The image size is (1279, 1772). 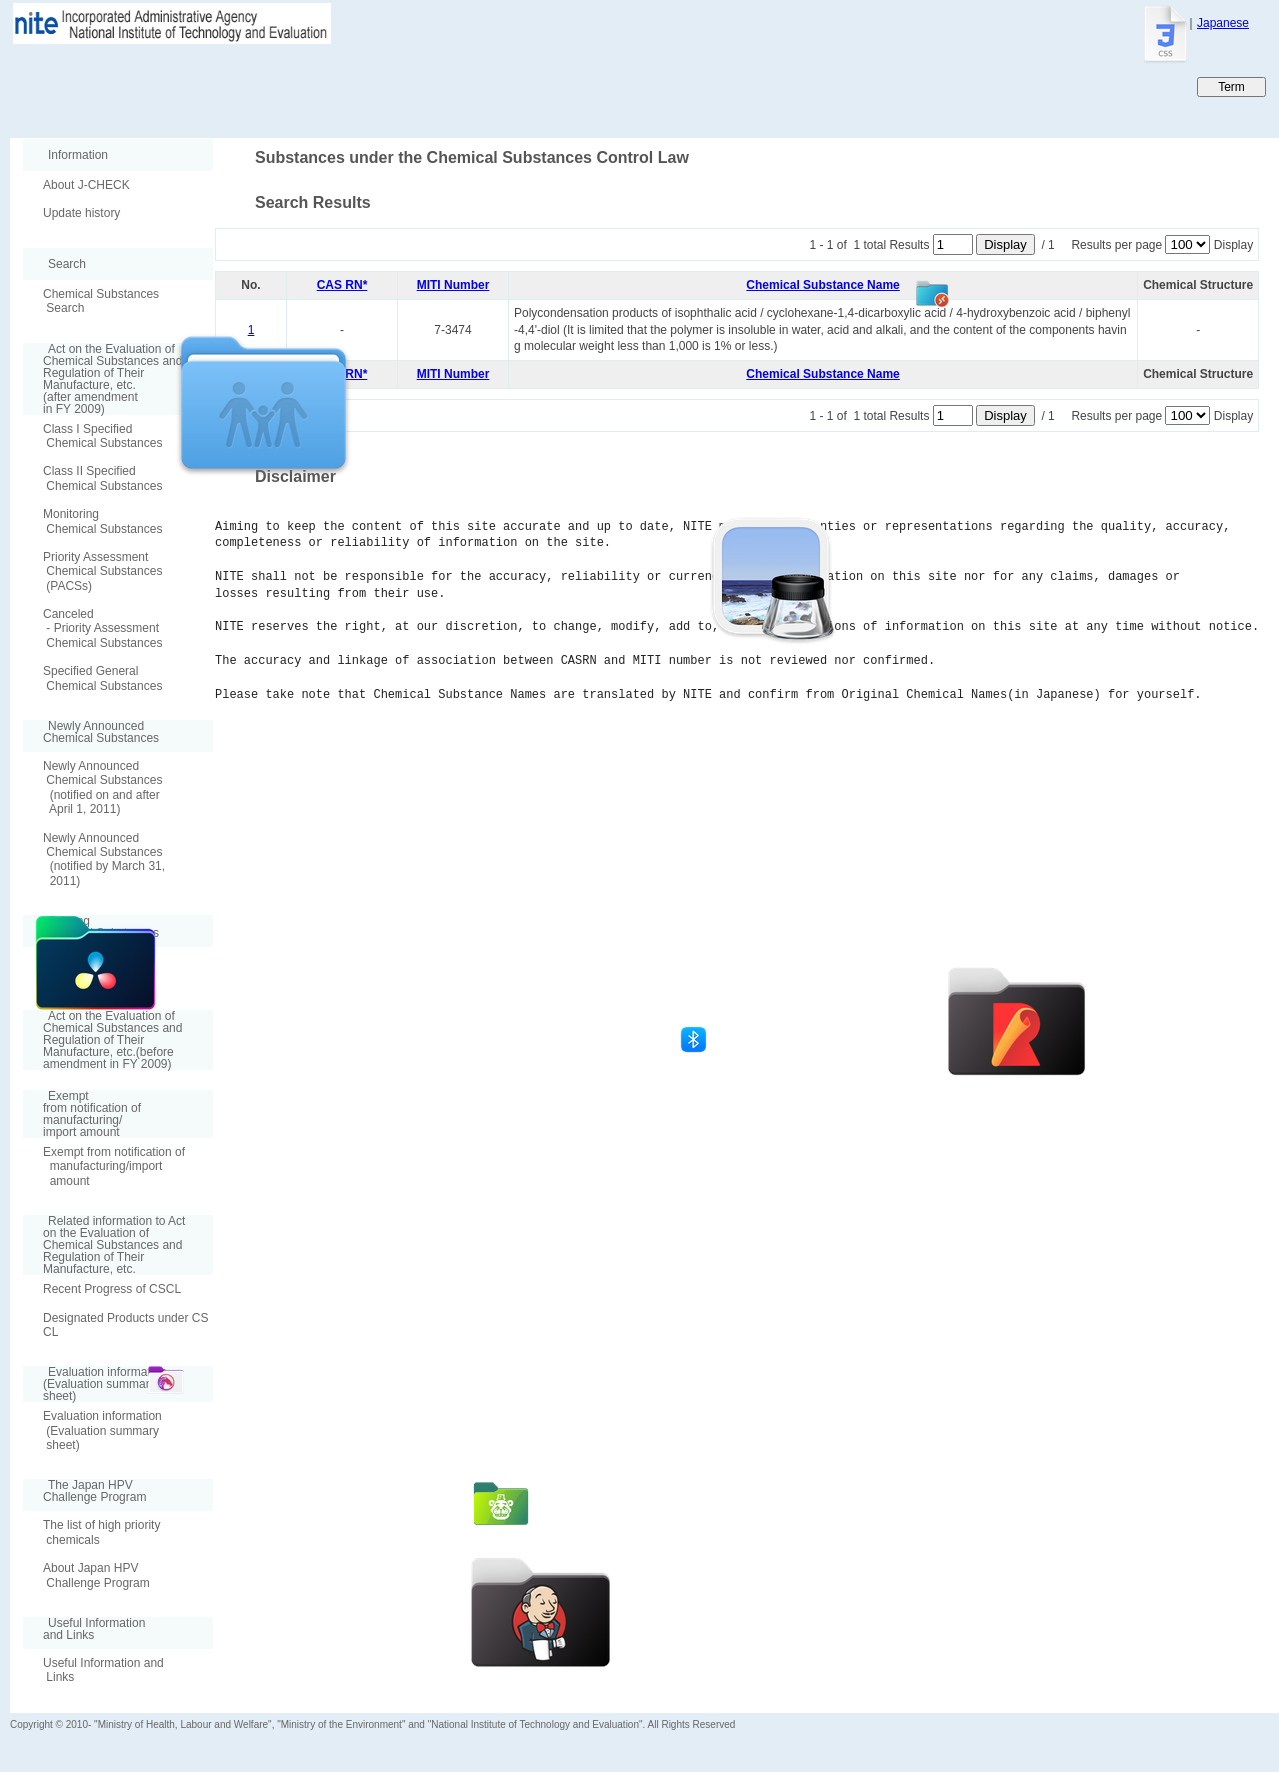 What do you see at coordinates (95, 966) in the screenshot?
I see `open davinci resolve project files folder` at bounding box center [95, 966].